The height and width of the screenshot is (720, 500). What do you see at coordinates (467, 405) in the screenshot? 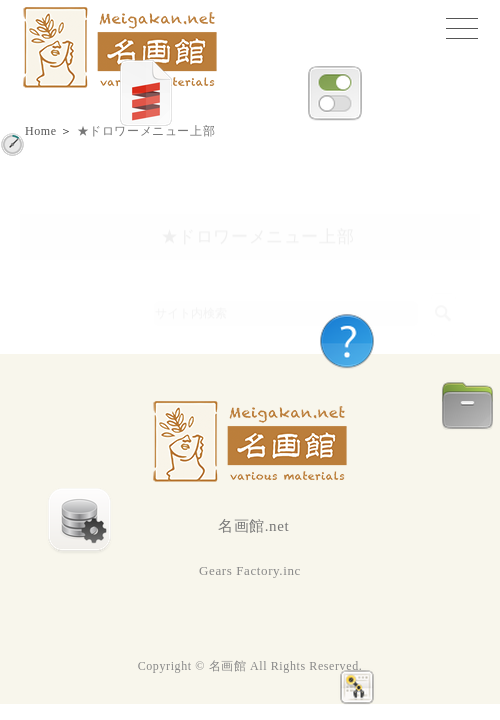
I see `open the file manager` at bounding box center [467, 405].